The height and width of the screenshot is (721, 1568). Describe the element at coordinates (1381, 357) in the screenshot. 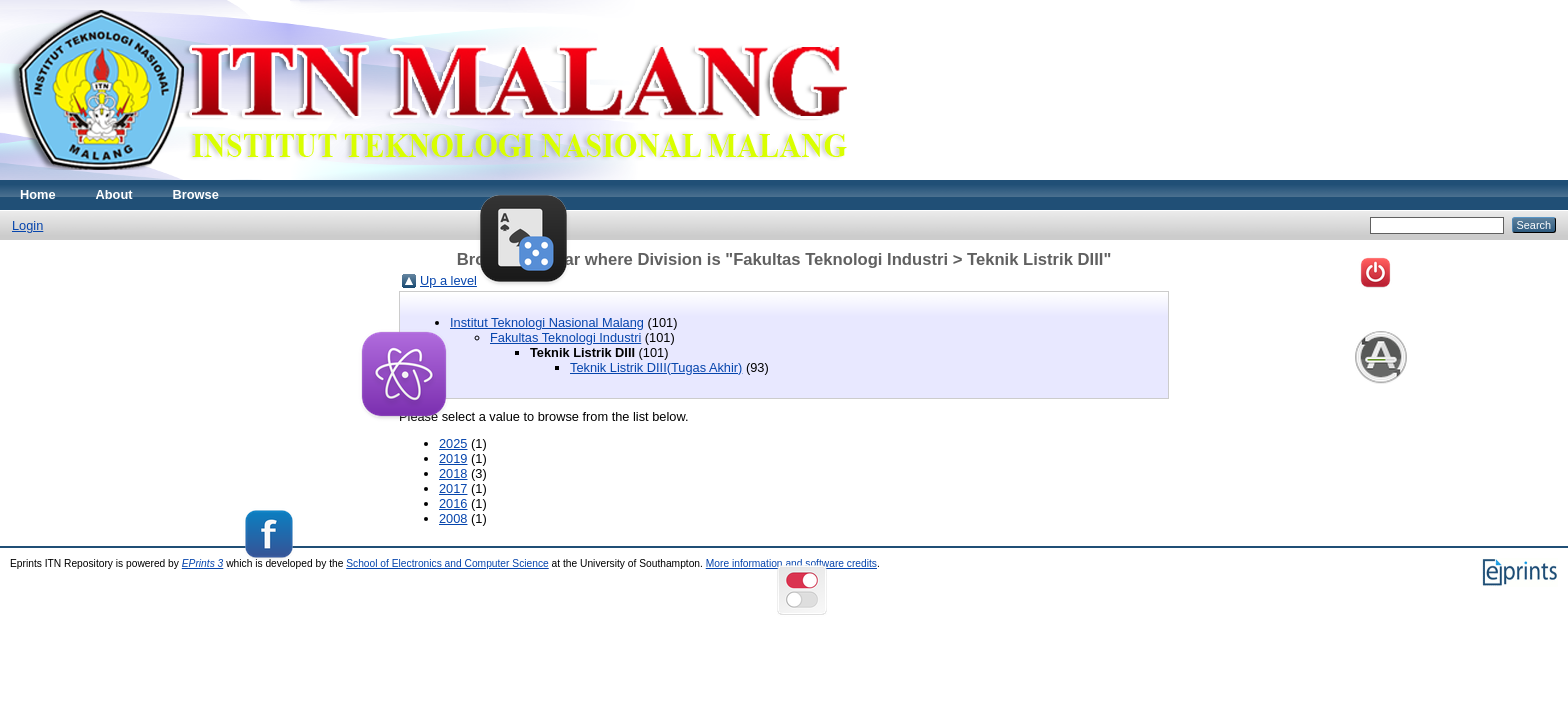

I see `check for available software updates` at that location.